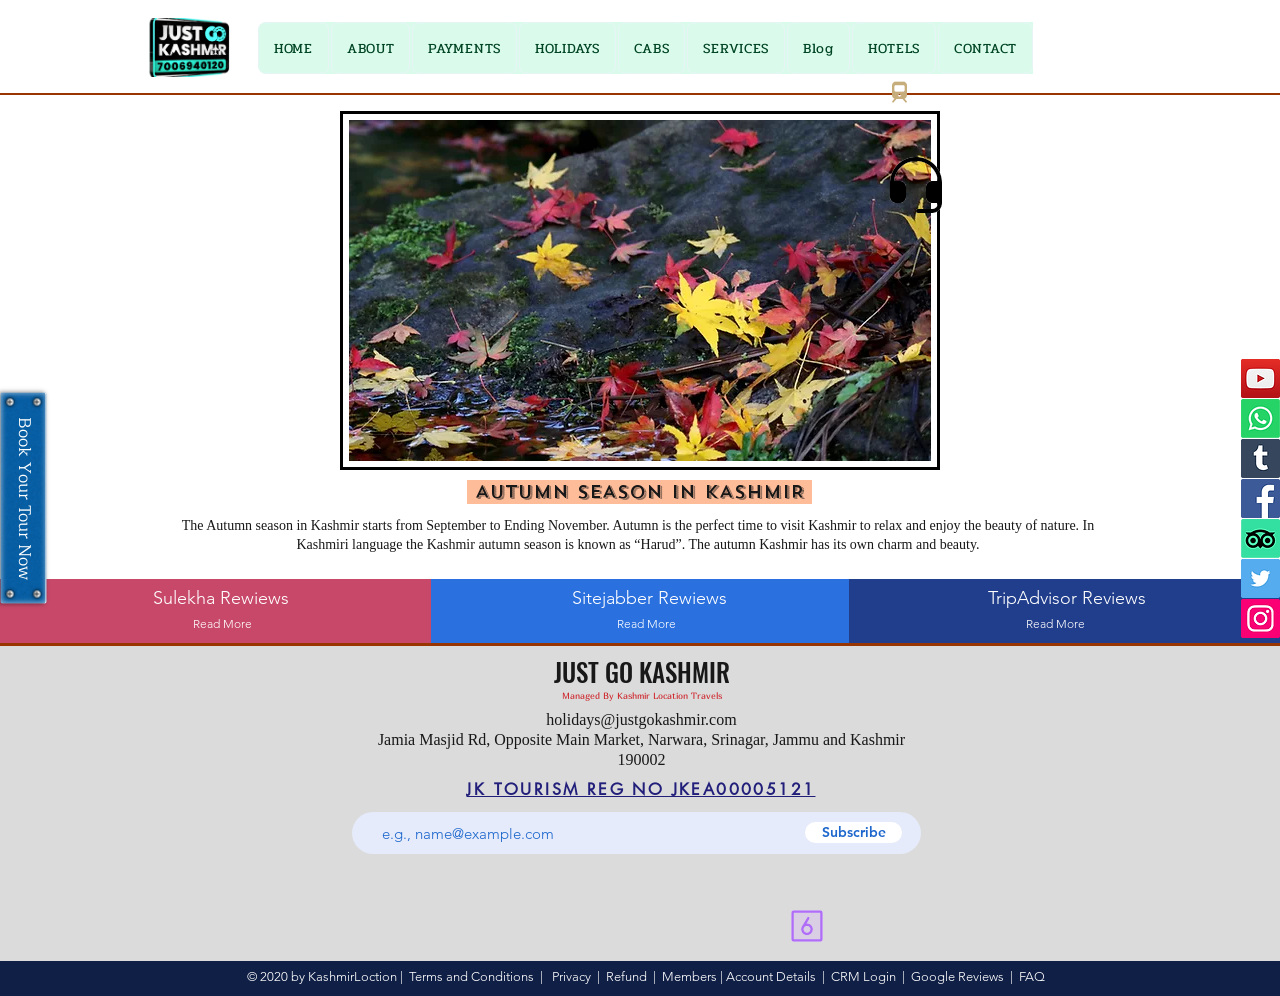 The height and width of the screenshot is (996, 1280). Describe the element at coordinates (916, 183) in the screenshot. I see `contact customer support` at that location.